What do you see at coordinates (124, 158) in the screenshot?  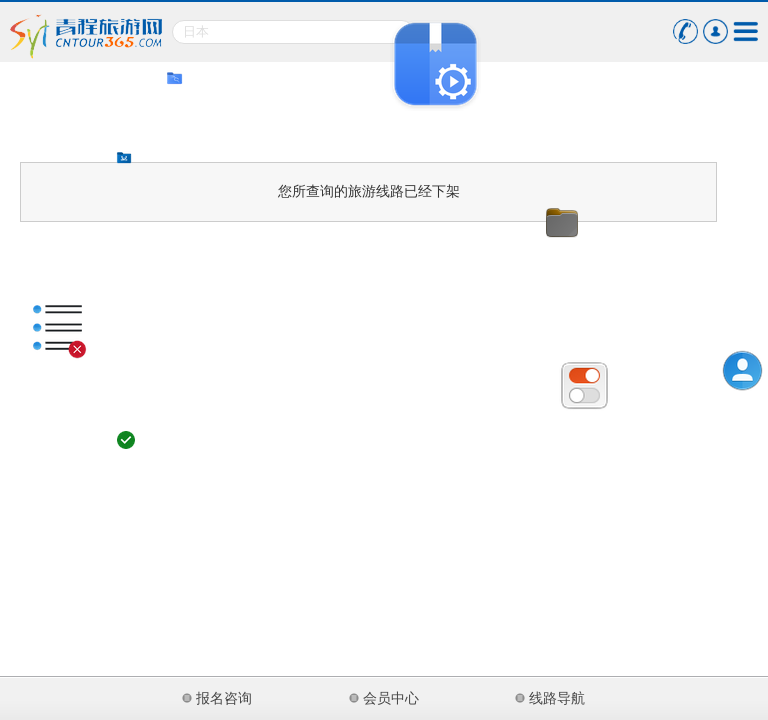 I see `folder containing realtek audio drivers and software` at bounding box center [124, 158].